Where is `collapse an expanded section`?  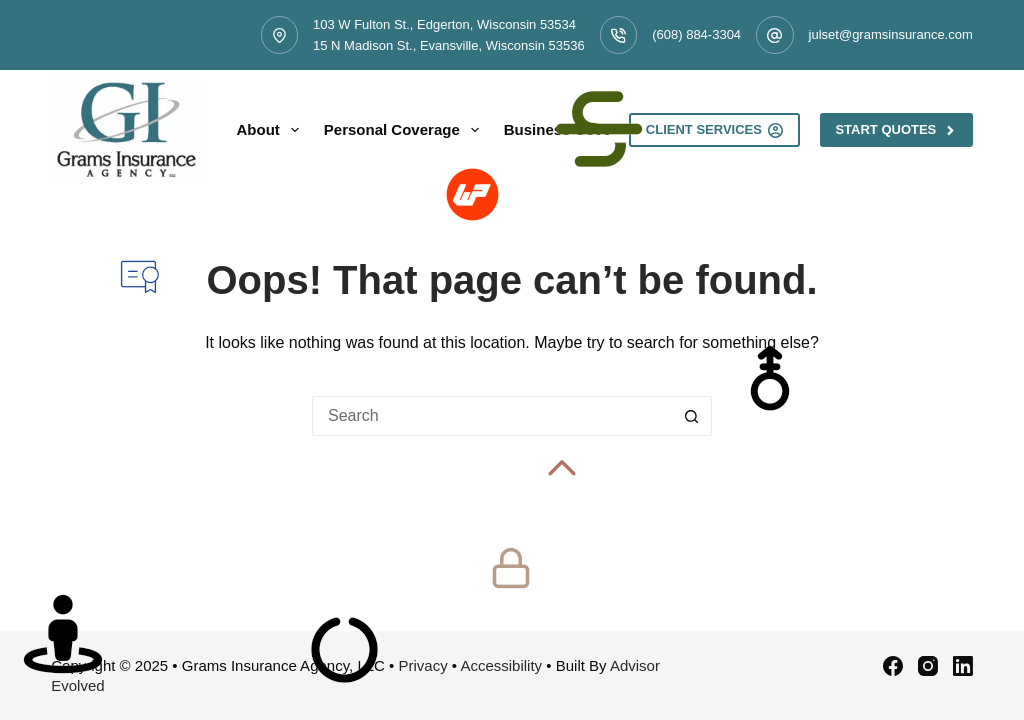 collapse an expanded section is located at coordinates (562, 469).